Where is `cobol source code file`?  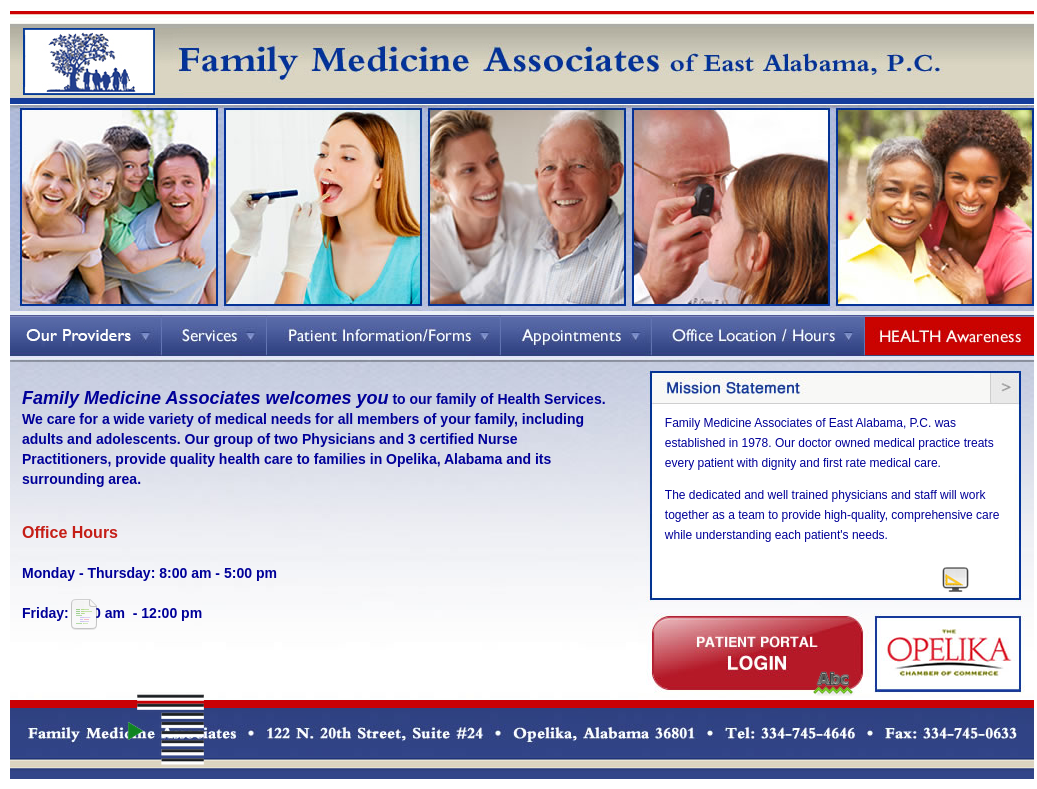 cobol source code file is located at coordinates (84, 614).